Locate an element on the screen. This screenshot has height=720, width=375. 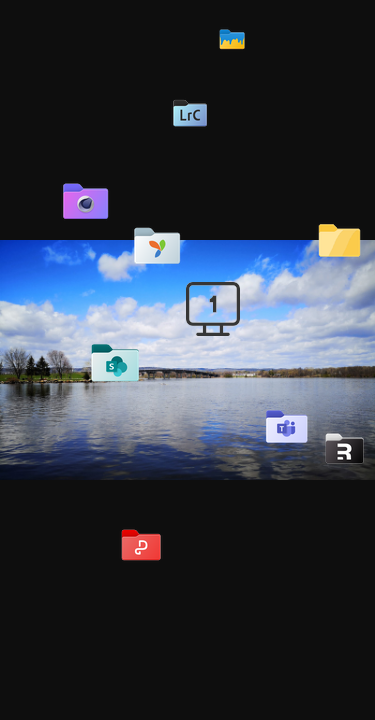
open yii2 framework project folder is located at coordinates (157, 247).